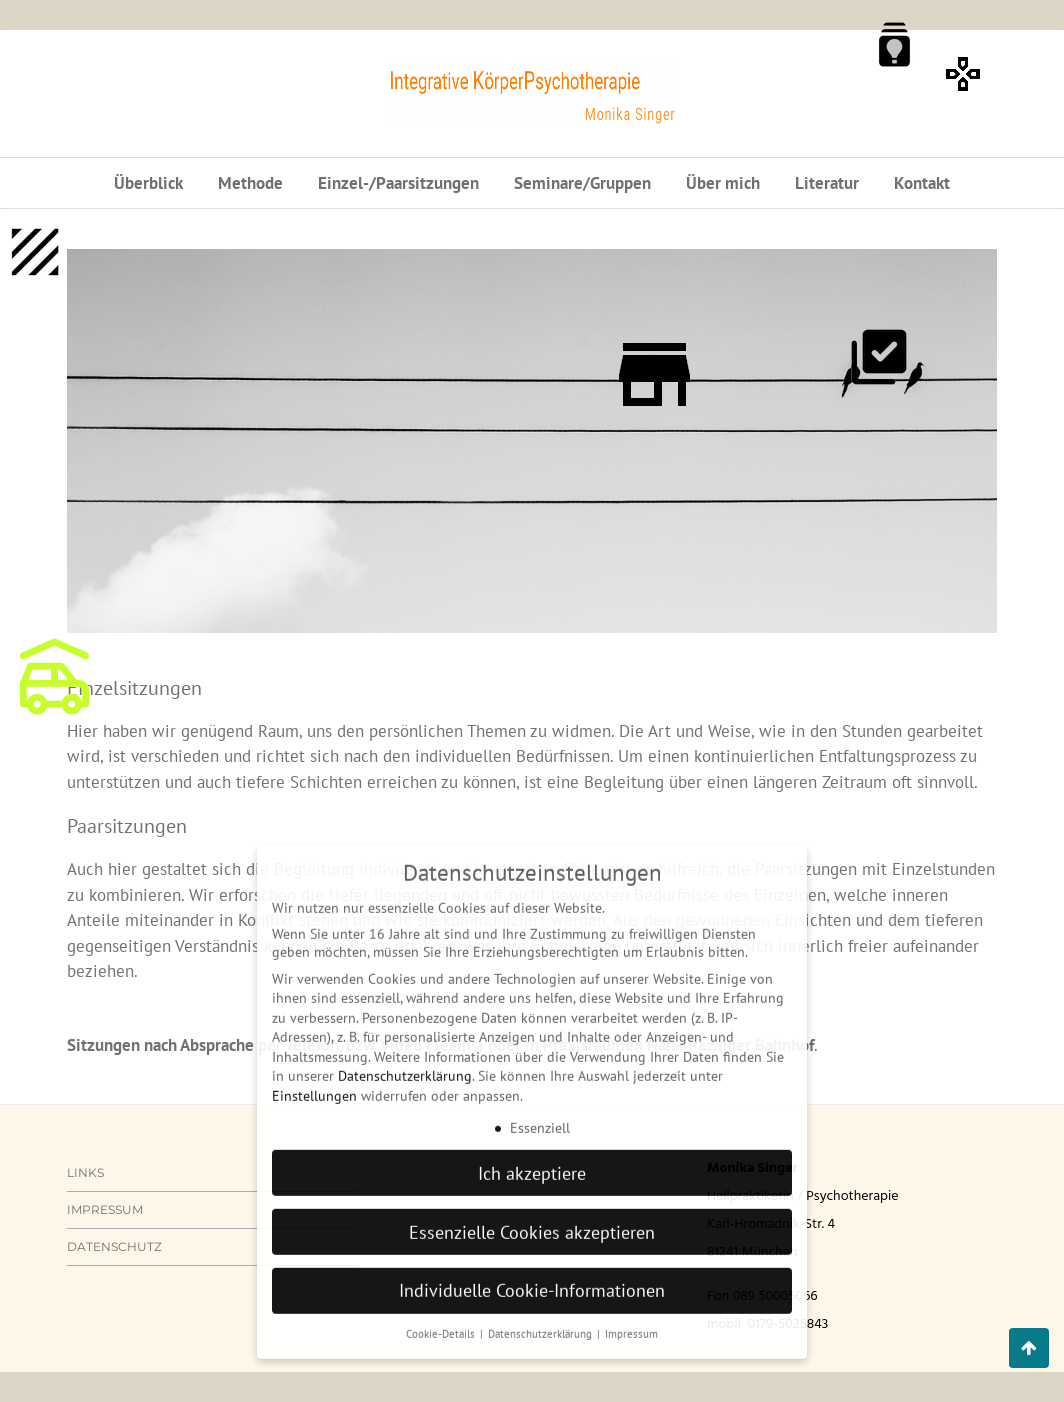 The image size is (1064, 1402). Describe the element at coordinates (35, 252) in the screenshot. I see `apply texture or pattern overlay` at that location.